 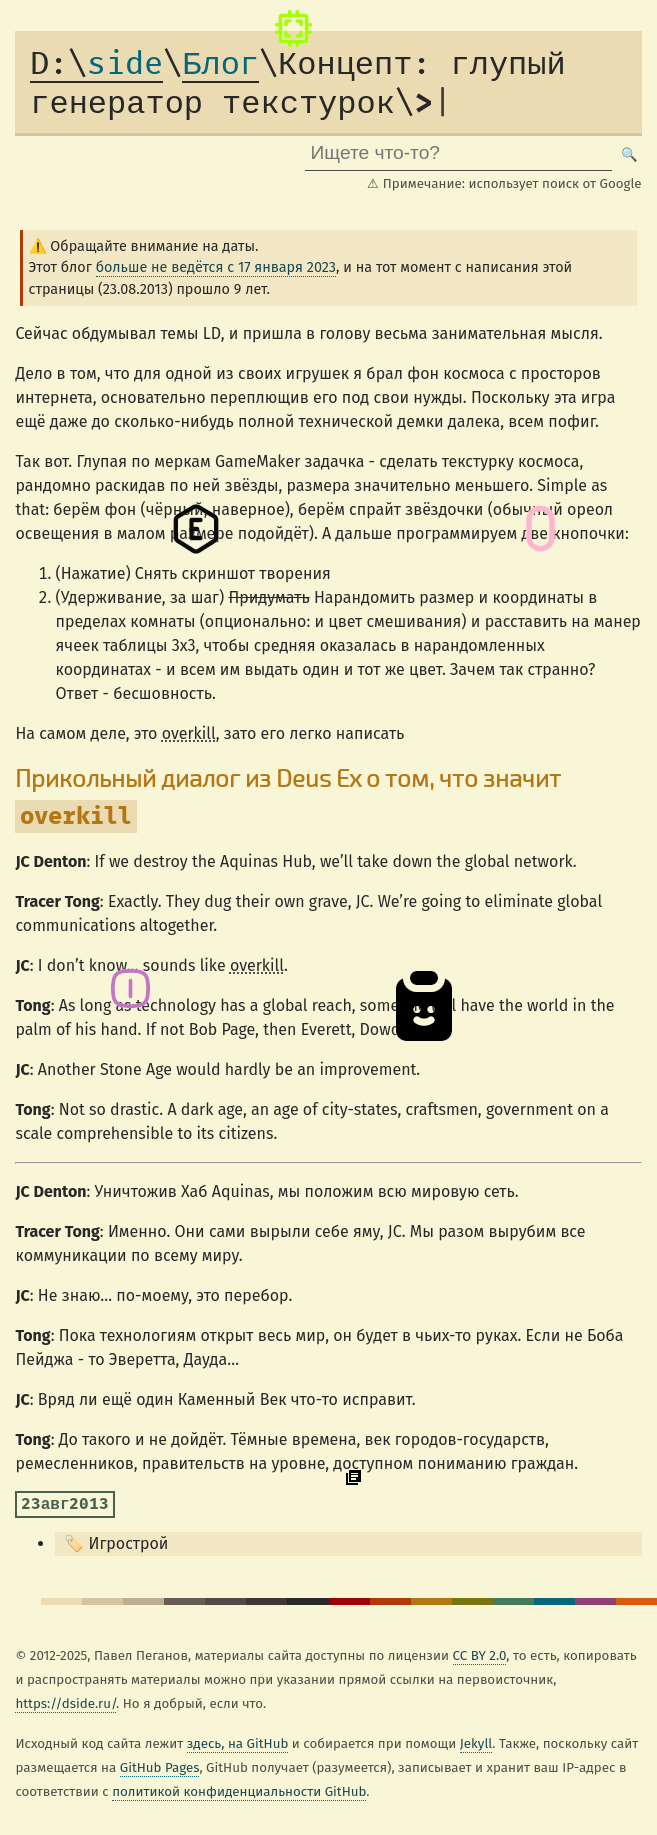 I want to click on app icon or logo featuring the letter E, so click(x=196, y=529).